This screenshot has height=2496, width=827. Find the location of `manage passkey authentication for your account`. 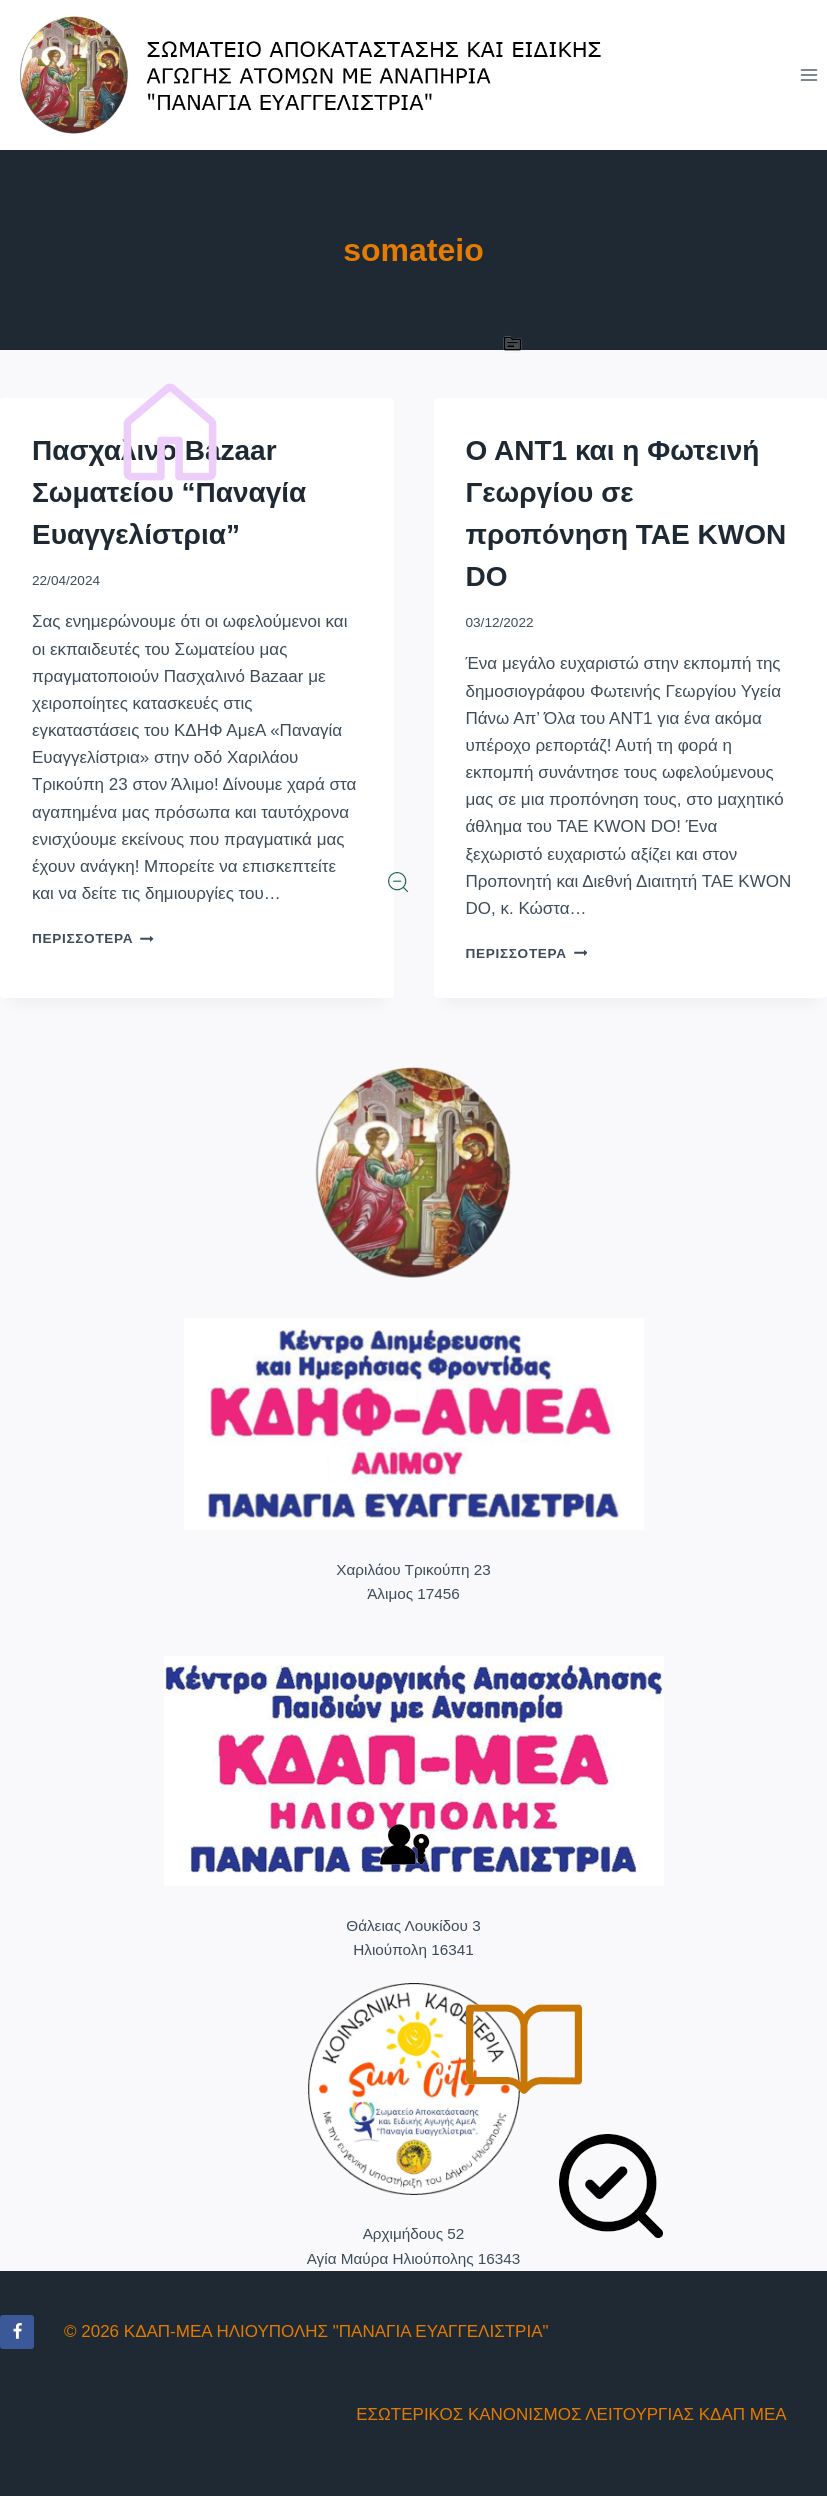

manage passkey authentication for your account is located at coordinates (404, 1845).